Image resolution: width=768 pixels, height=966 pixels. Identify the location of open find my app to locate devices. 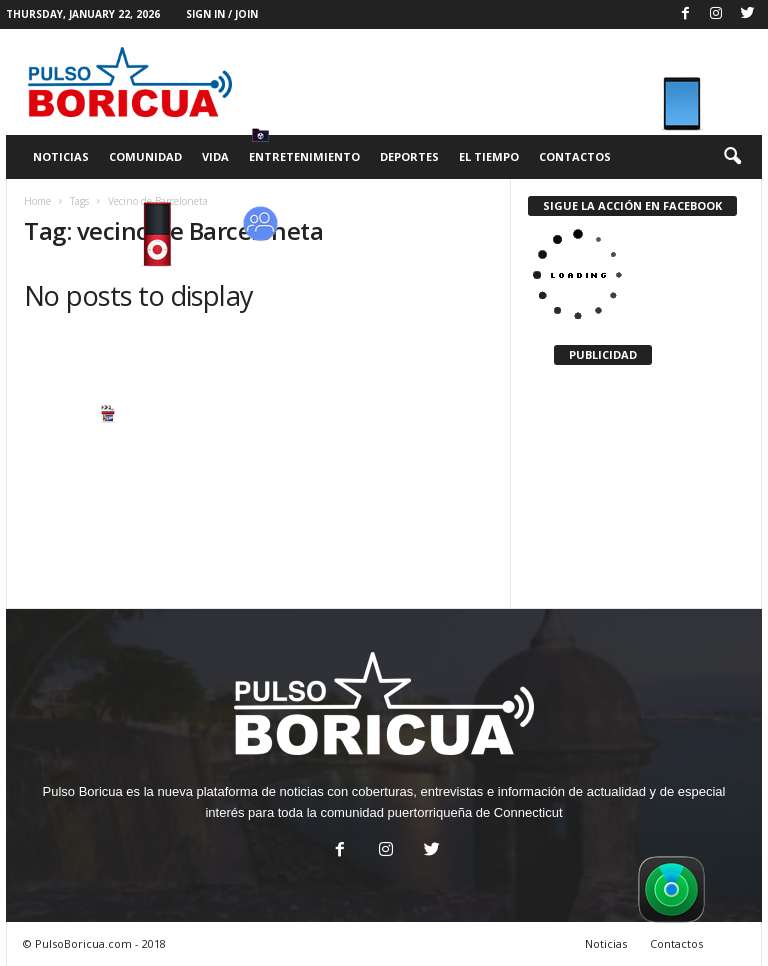
(671, 889).